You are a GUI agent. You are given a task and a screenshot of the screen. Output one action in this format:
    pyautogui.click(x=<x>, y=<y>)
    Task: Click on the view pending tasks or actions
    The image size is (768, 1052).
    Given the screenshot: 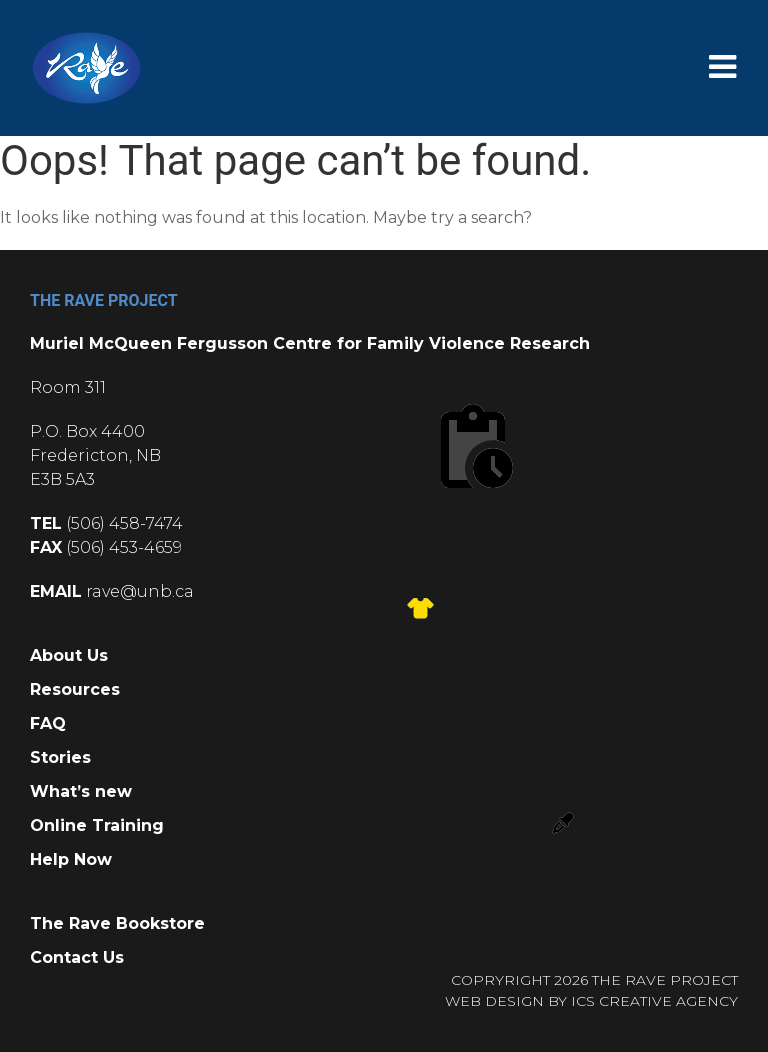 What is the action you would take?
    pyautogui.click(x=473, y=448)
    